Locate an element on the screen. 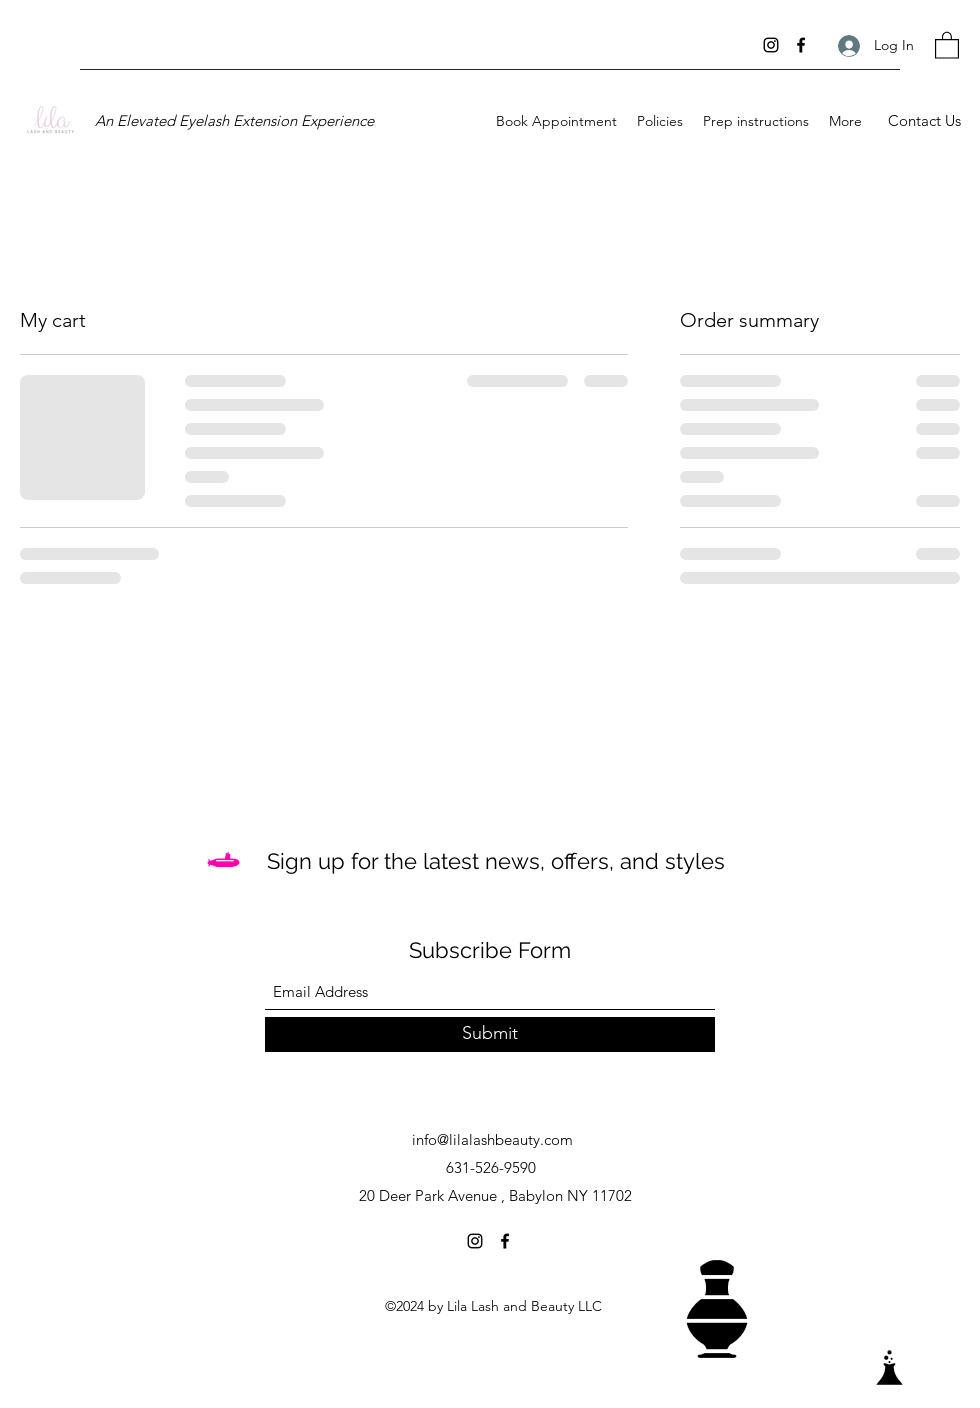 The image size is (980, 1408). view pottery or ceramics collection is located at coordinates (717, 1309).